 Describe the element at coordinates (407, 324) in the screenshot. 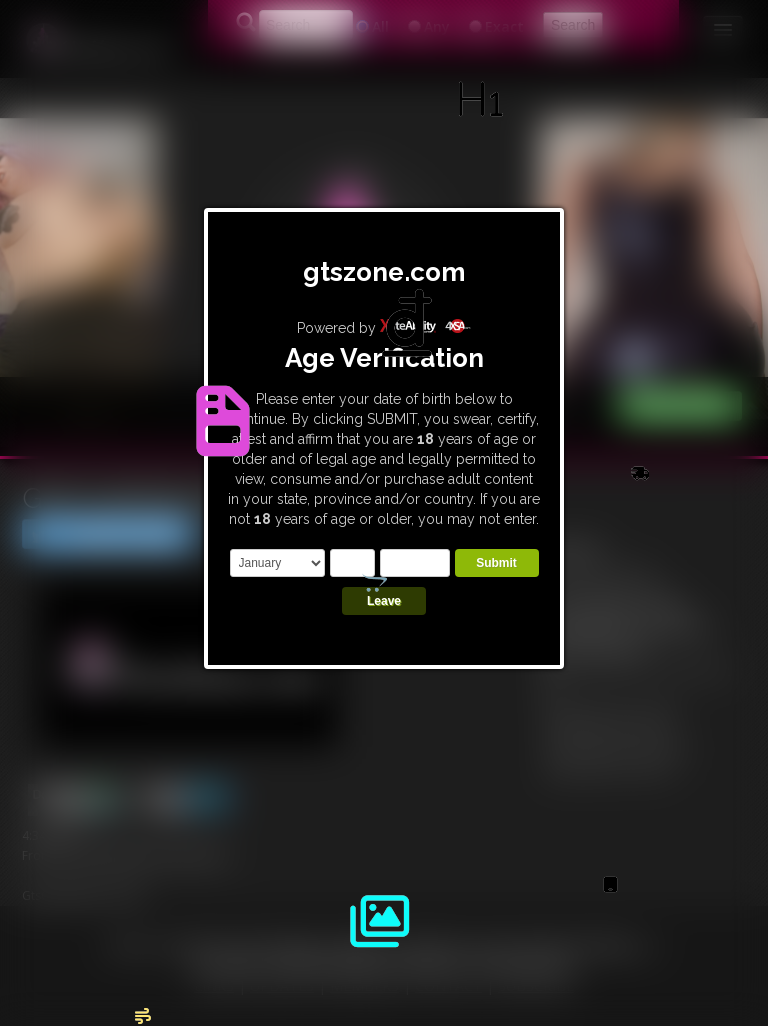

I see `indicates Vietnamese dong currency` at that location.